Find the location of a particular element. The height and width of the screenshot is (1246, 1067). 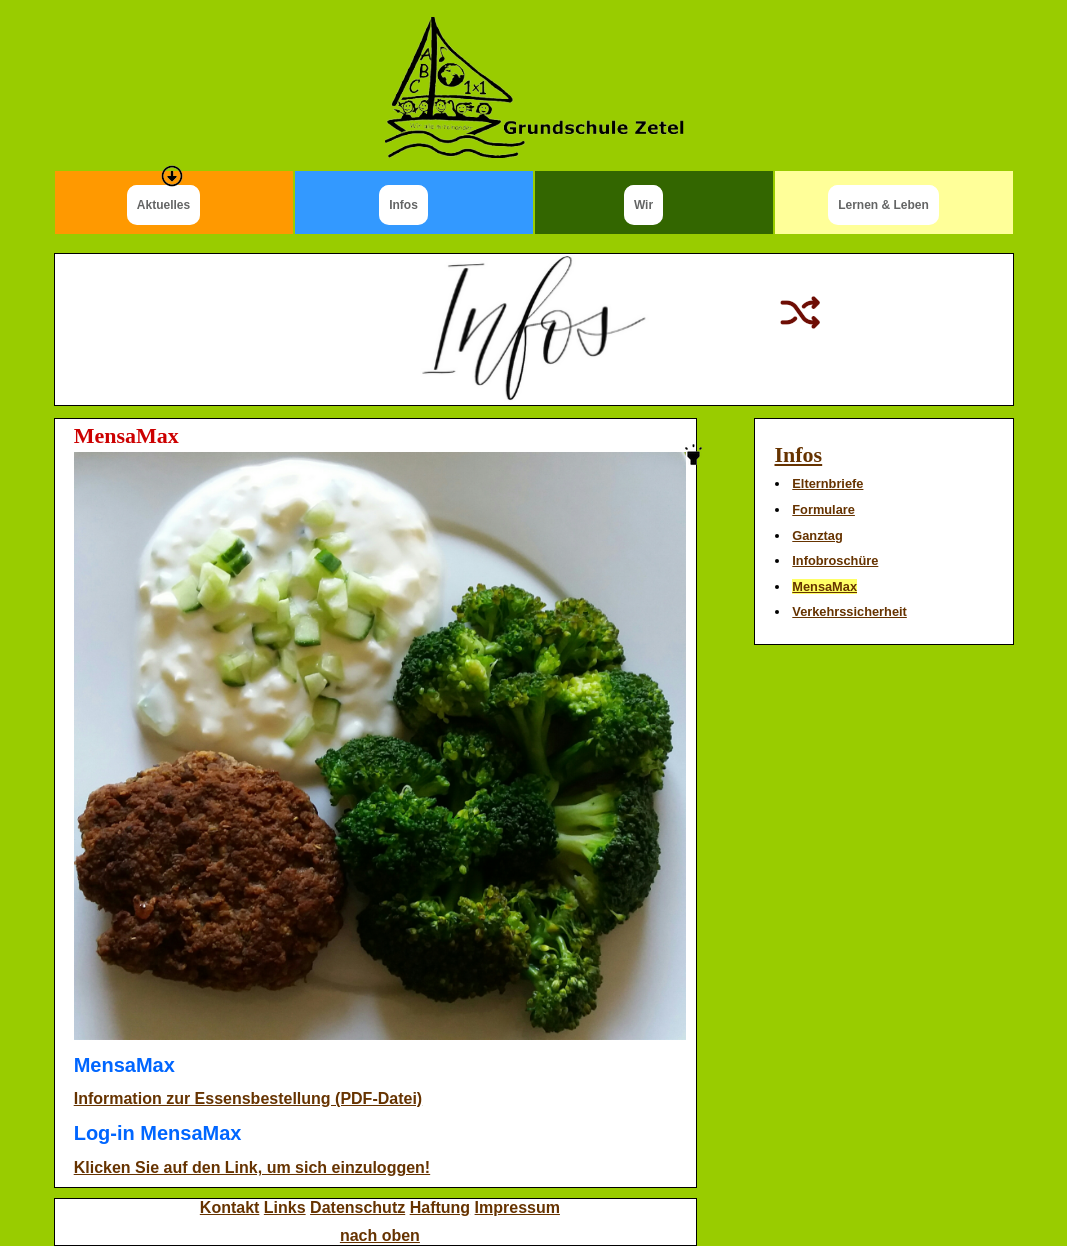

shuffle playlist or queue order is located at coordinates (799, 312).